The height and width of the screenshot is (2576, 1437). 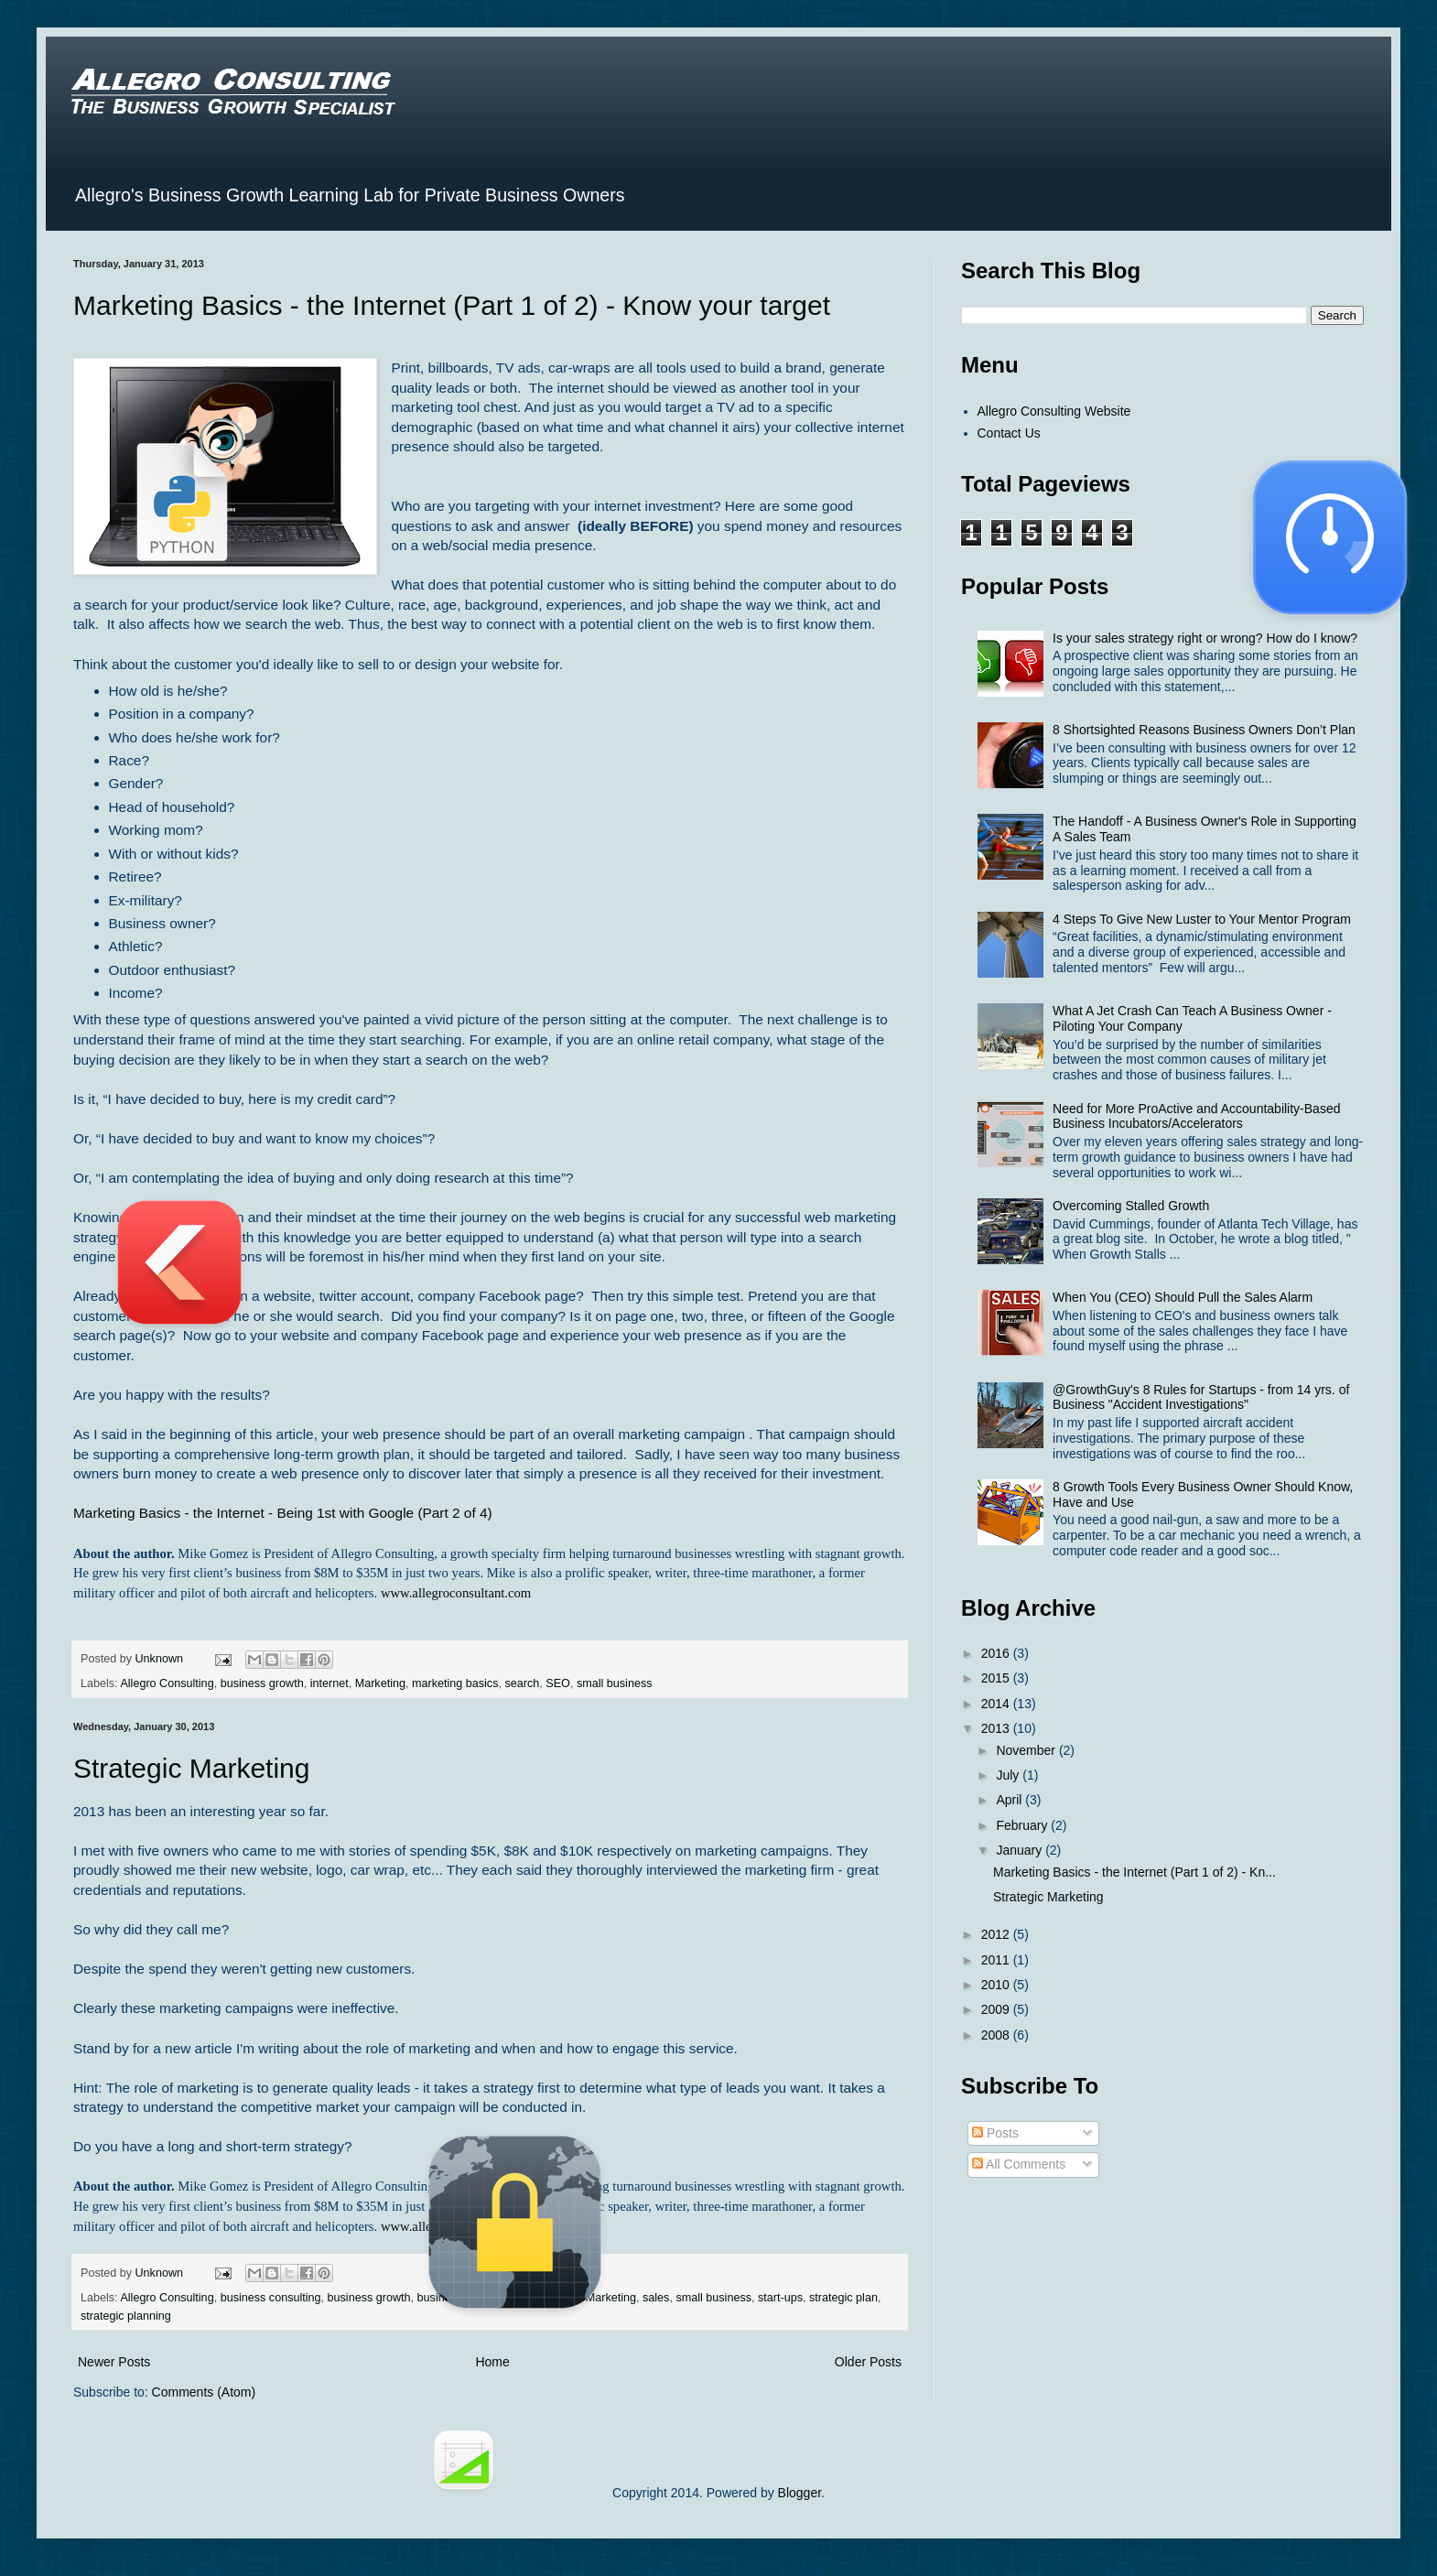 What do you see at coordinates (182, 504) in the screenshot?
I see `a python source code file` at bounding box center [182, 504].